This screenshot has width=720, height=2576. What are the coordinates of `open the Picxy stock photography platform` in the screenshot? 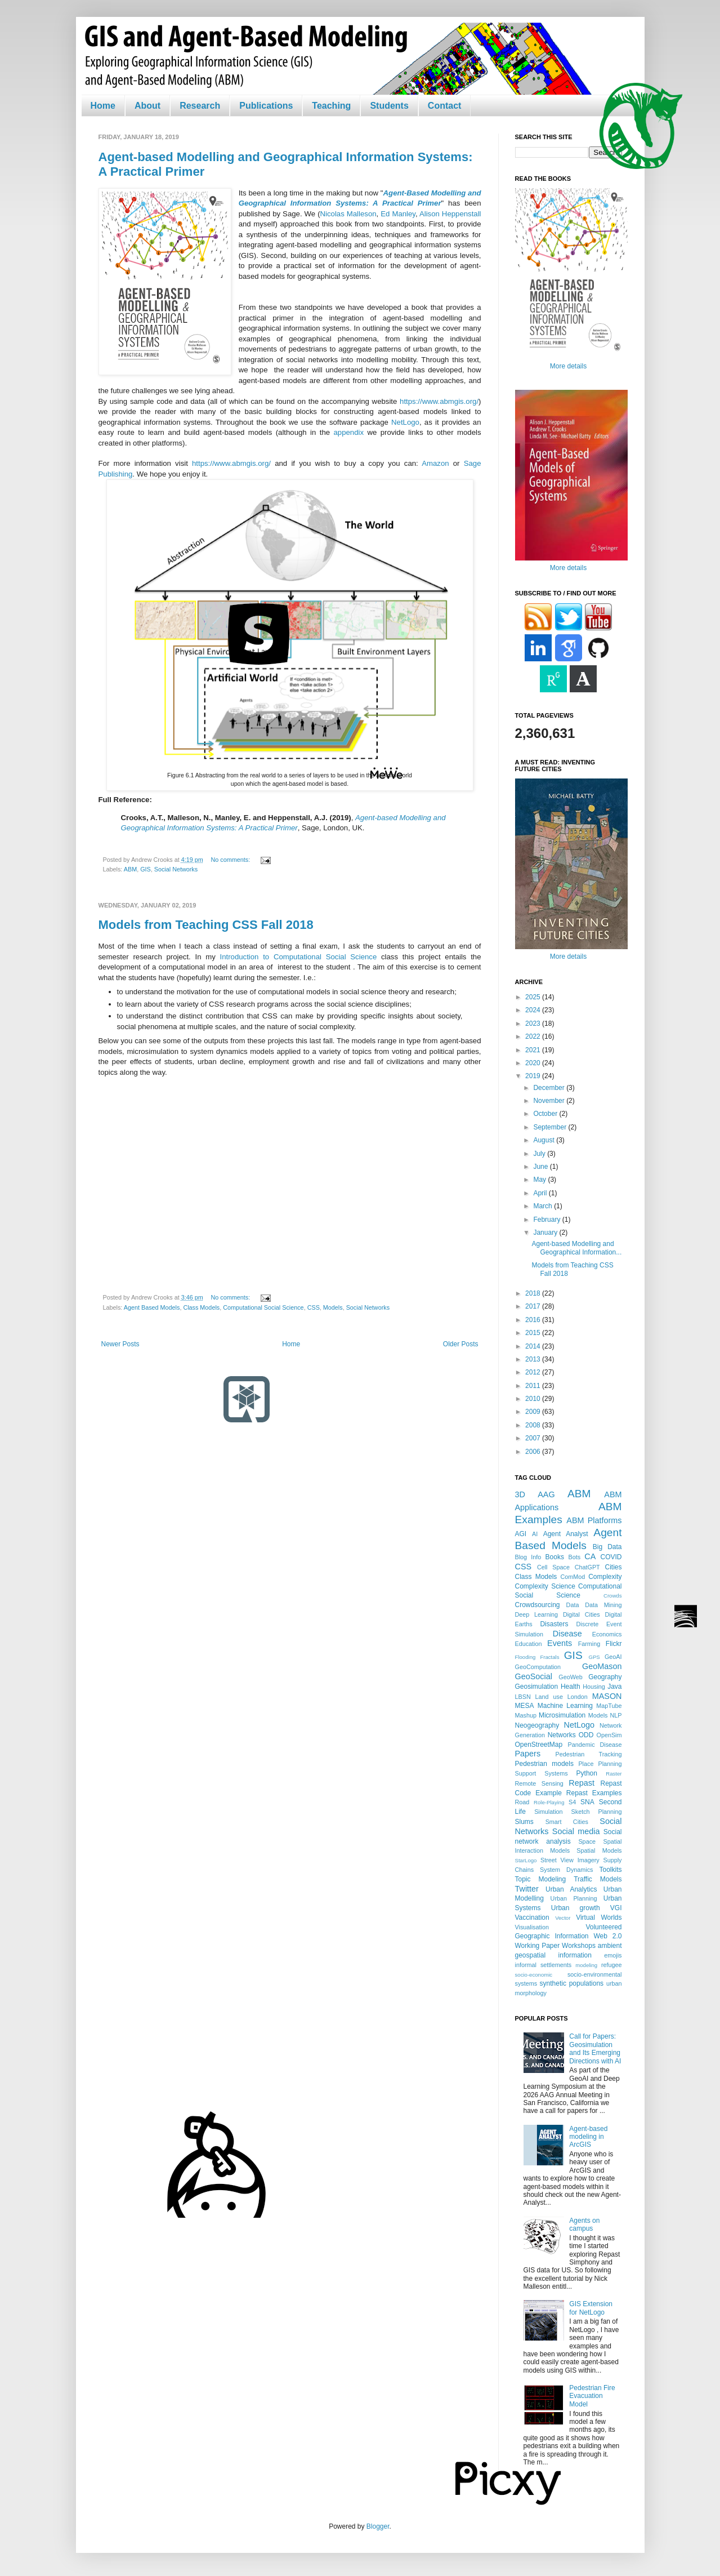 It's located at (508, 2483).